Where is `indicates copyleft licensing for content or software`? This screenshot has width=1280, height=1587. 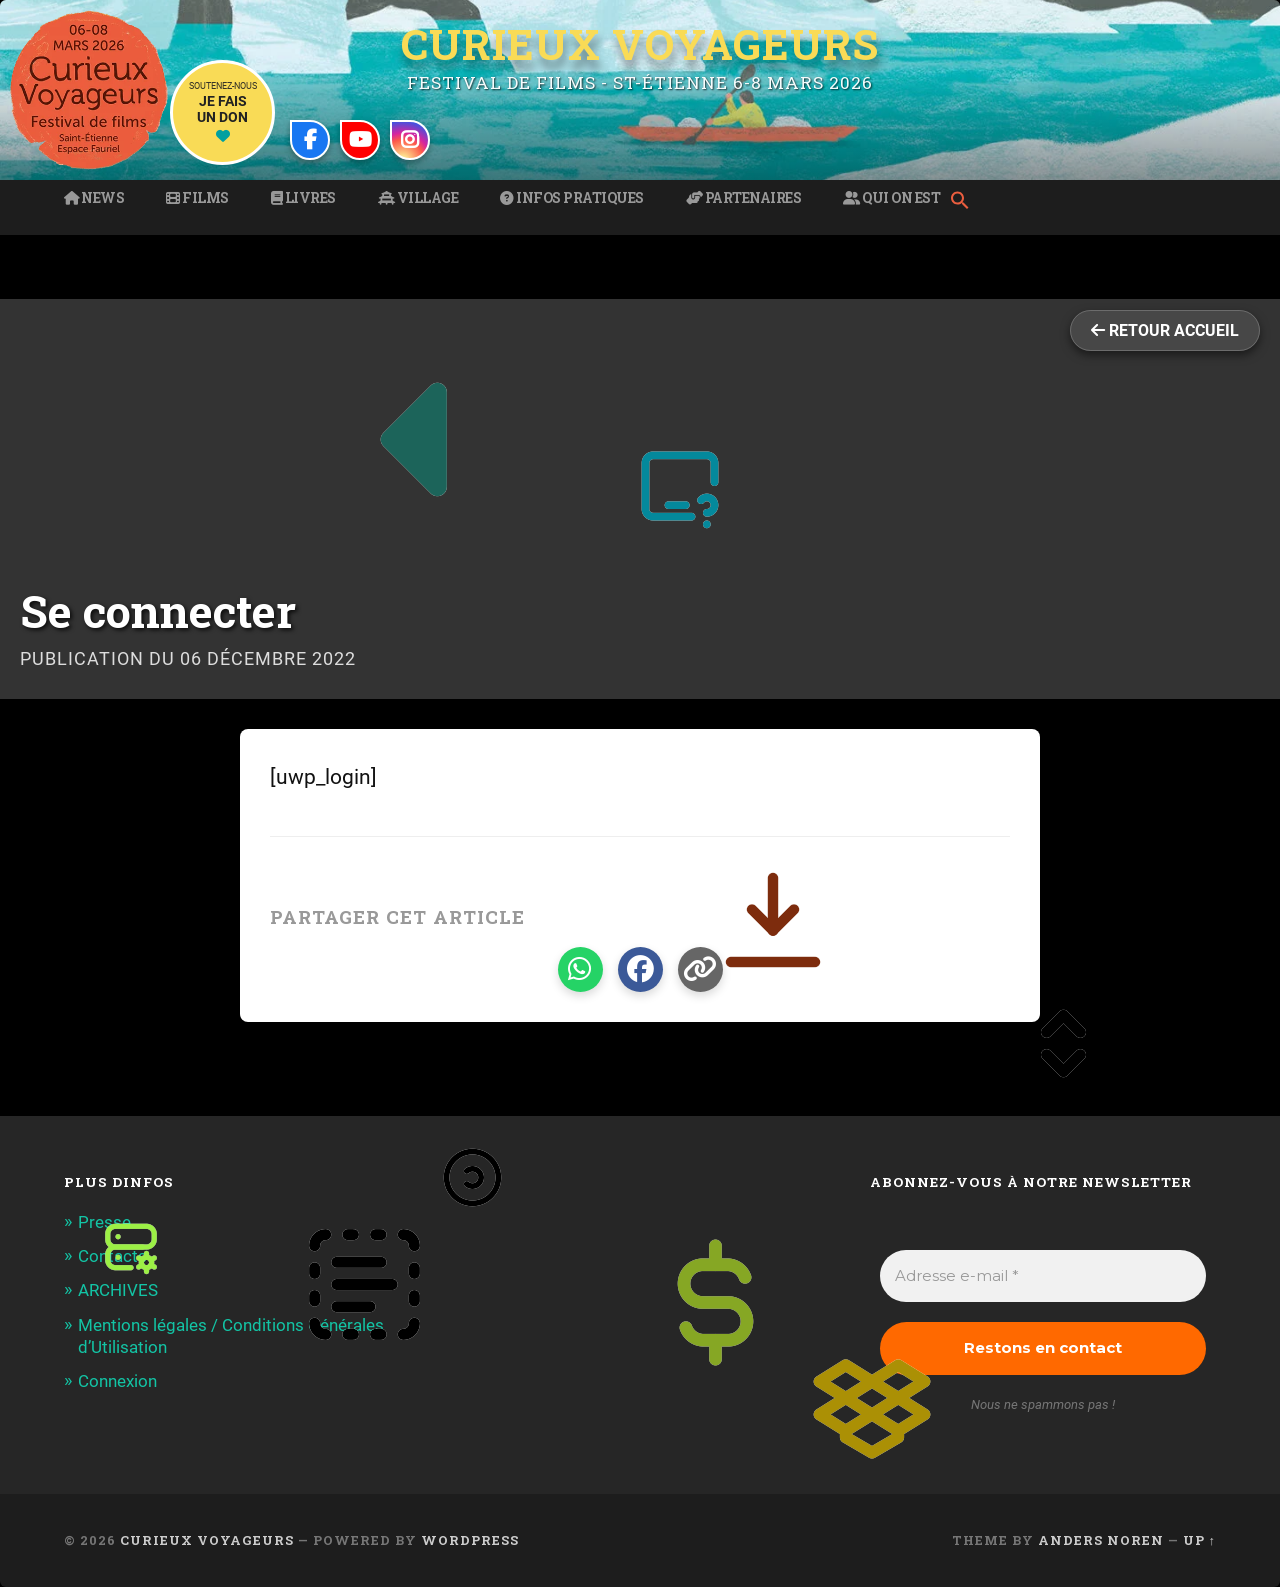 indicates copyleft licensing for content or software is located at coordinates (472, 1177).